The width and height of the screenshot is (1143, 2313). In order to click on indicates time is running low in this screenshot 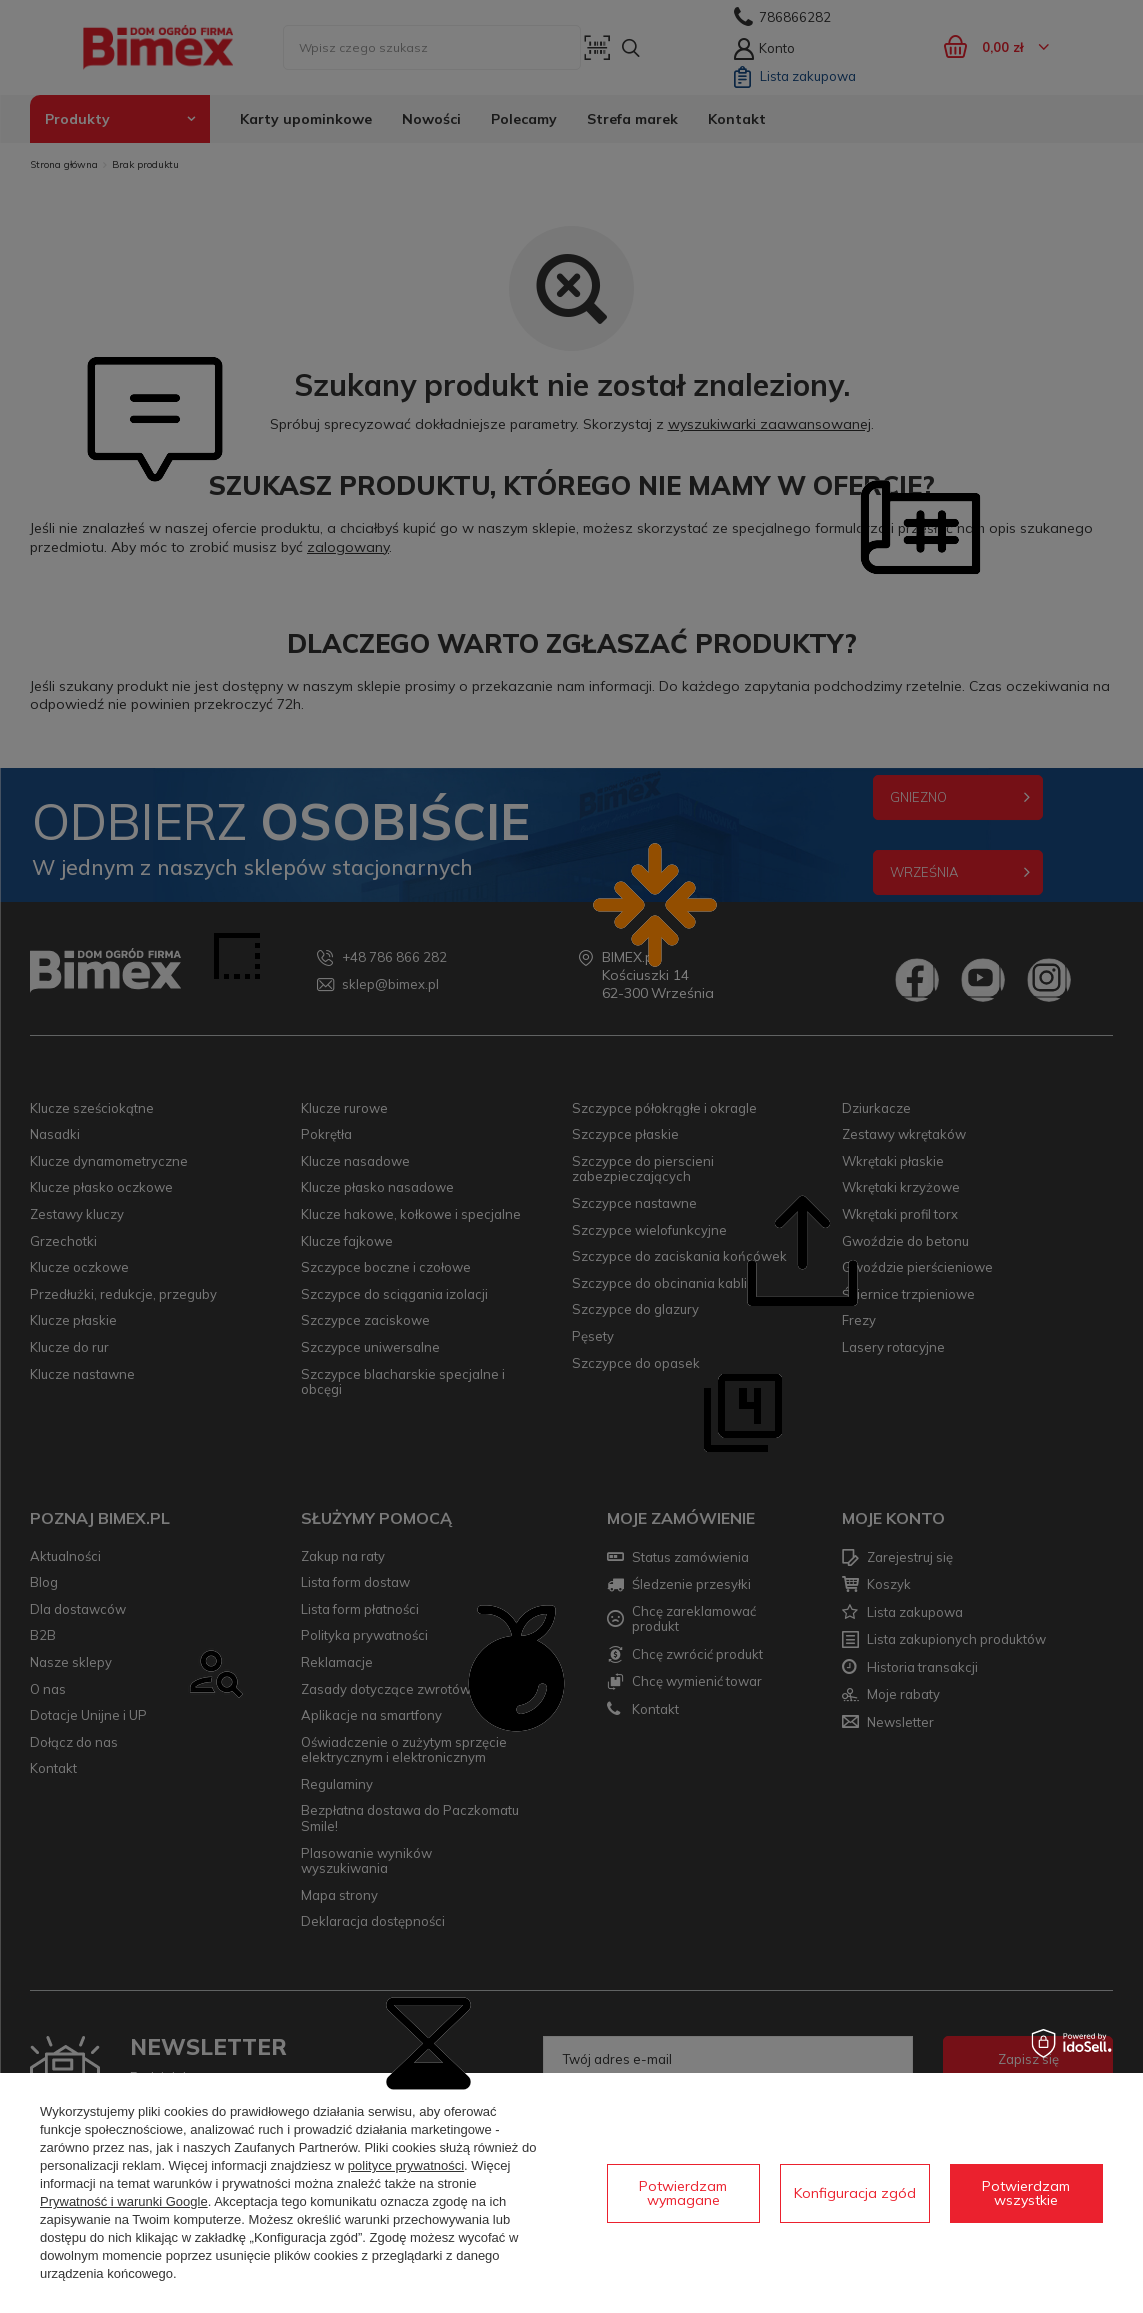, I will do `click(428, 2043)`.